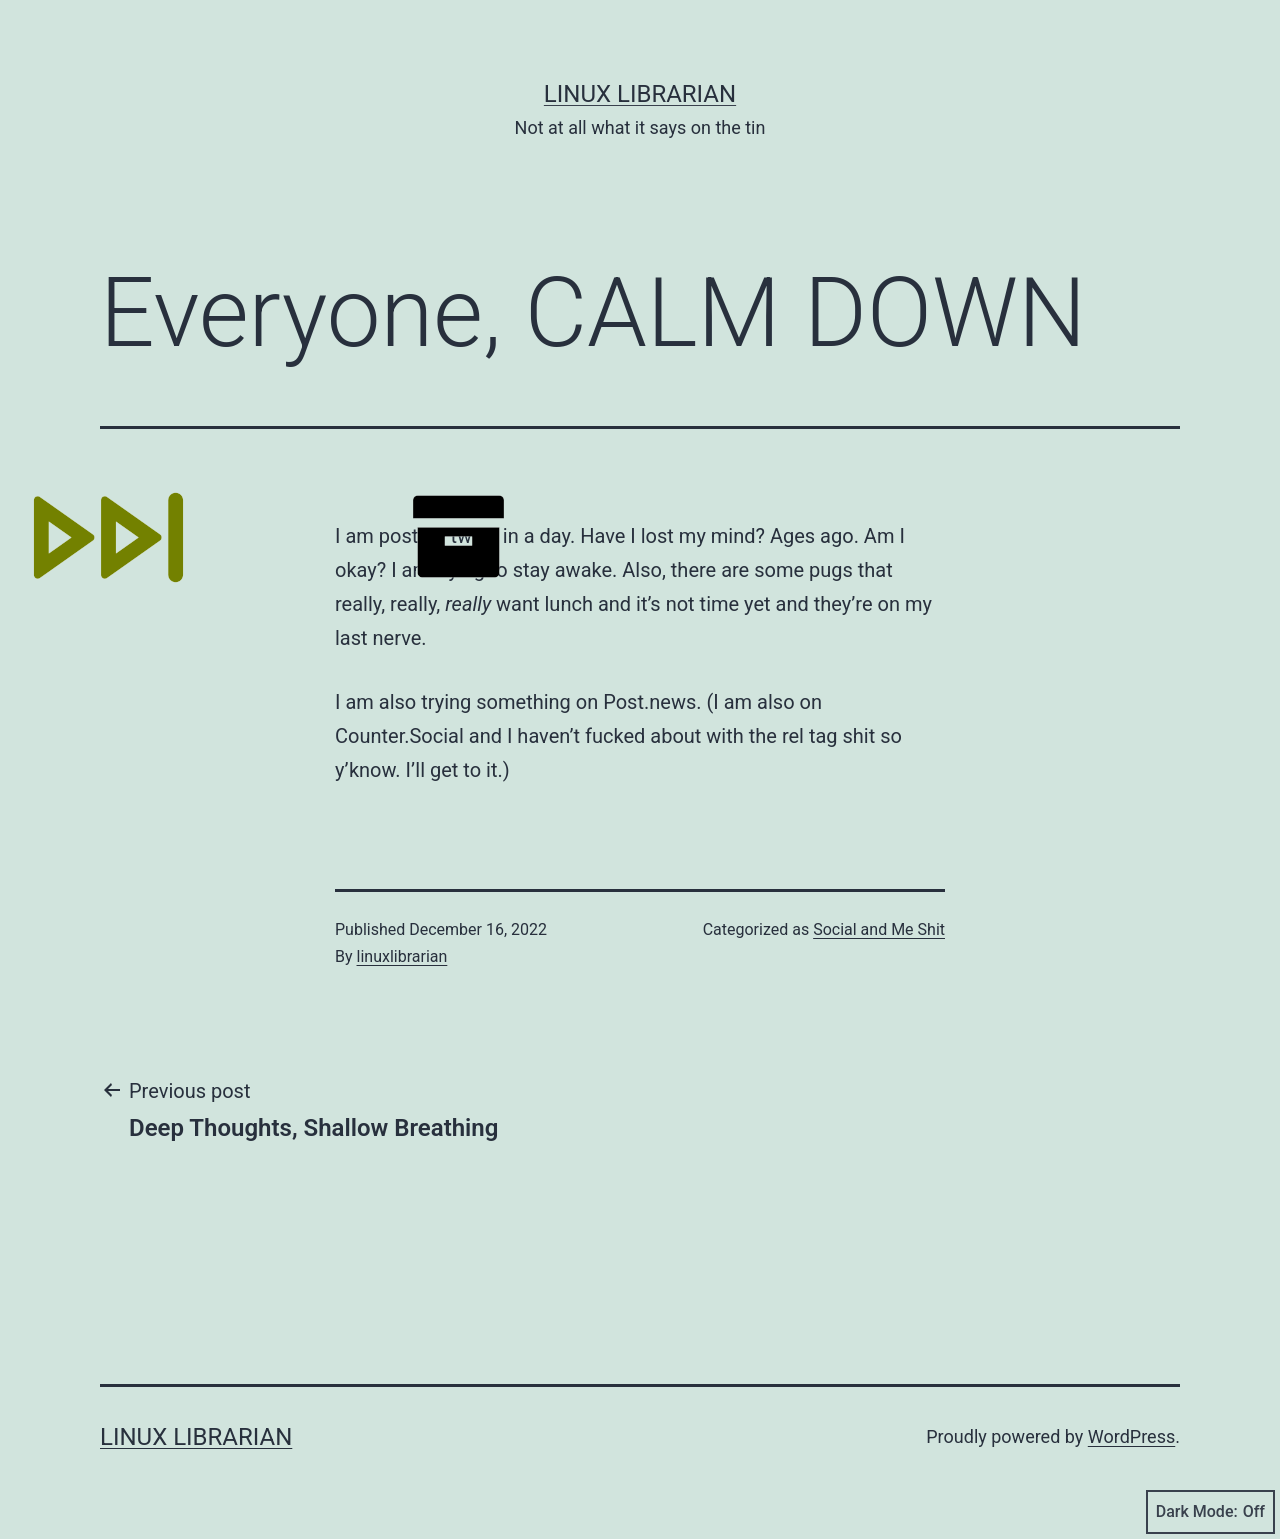 This screenshot has height=1539, width=1280. What do you see at coordinates (458, 536) in the screenshot?
I see `archive this item` at bounding box center [458, 536].